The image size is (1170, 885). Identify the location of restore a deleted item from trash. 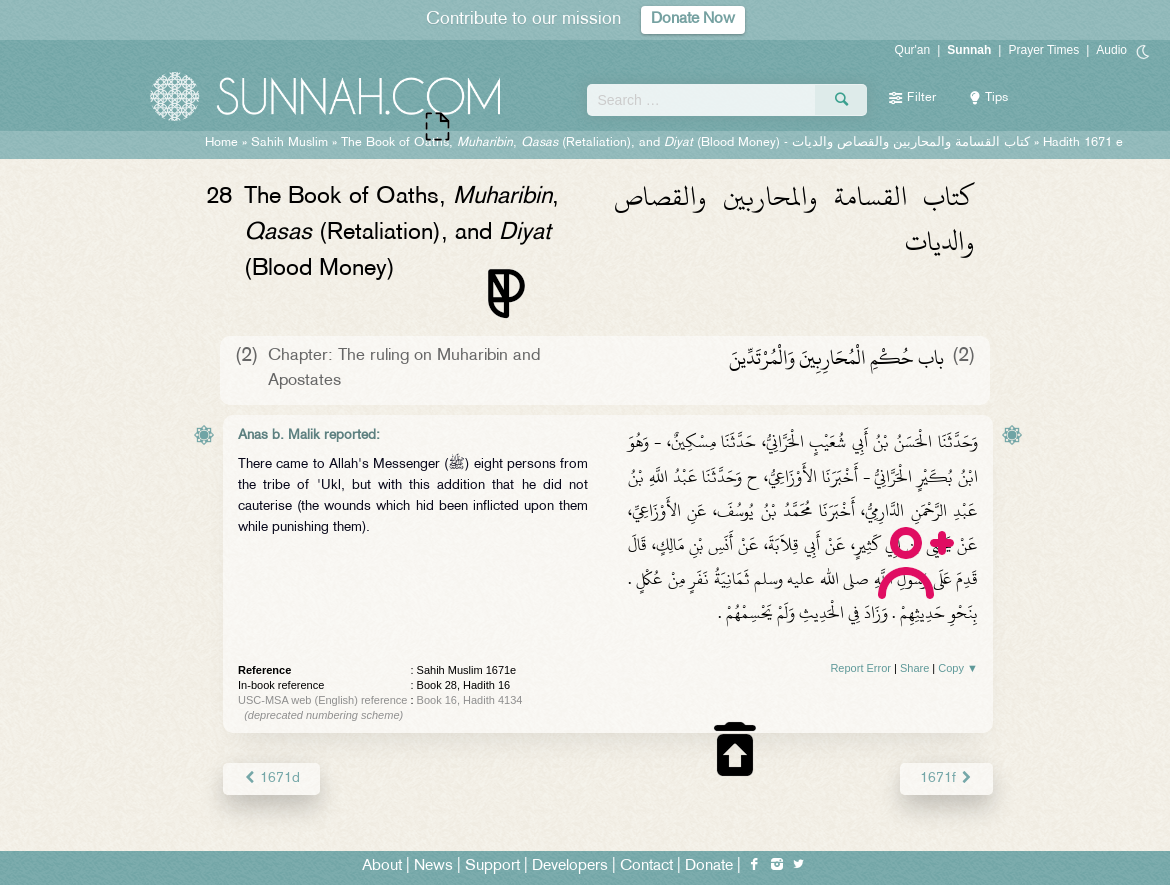
(735, 749).